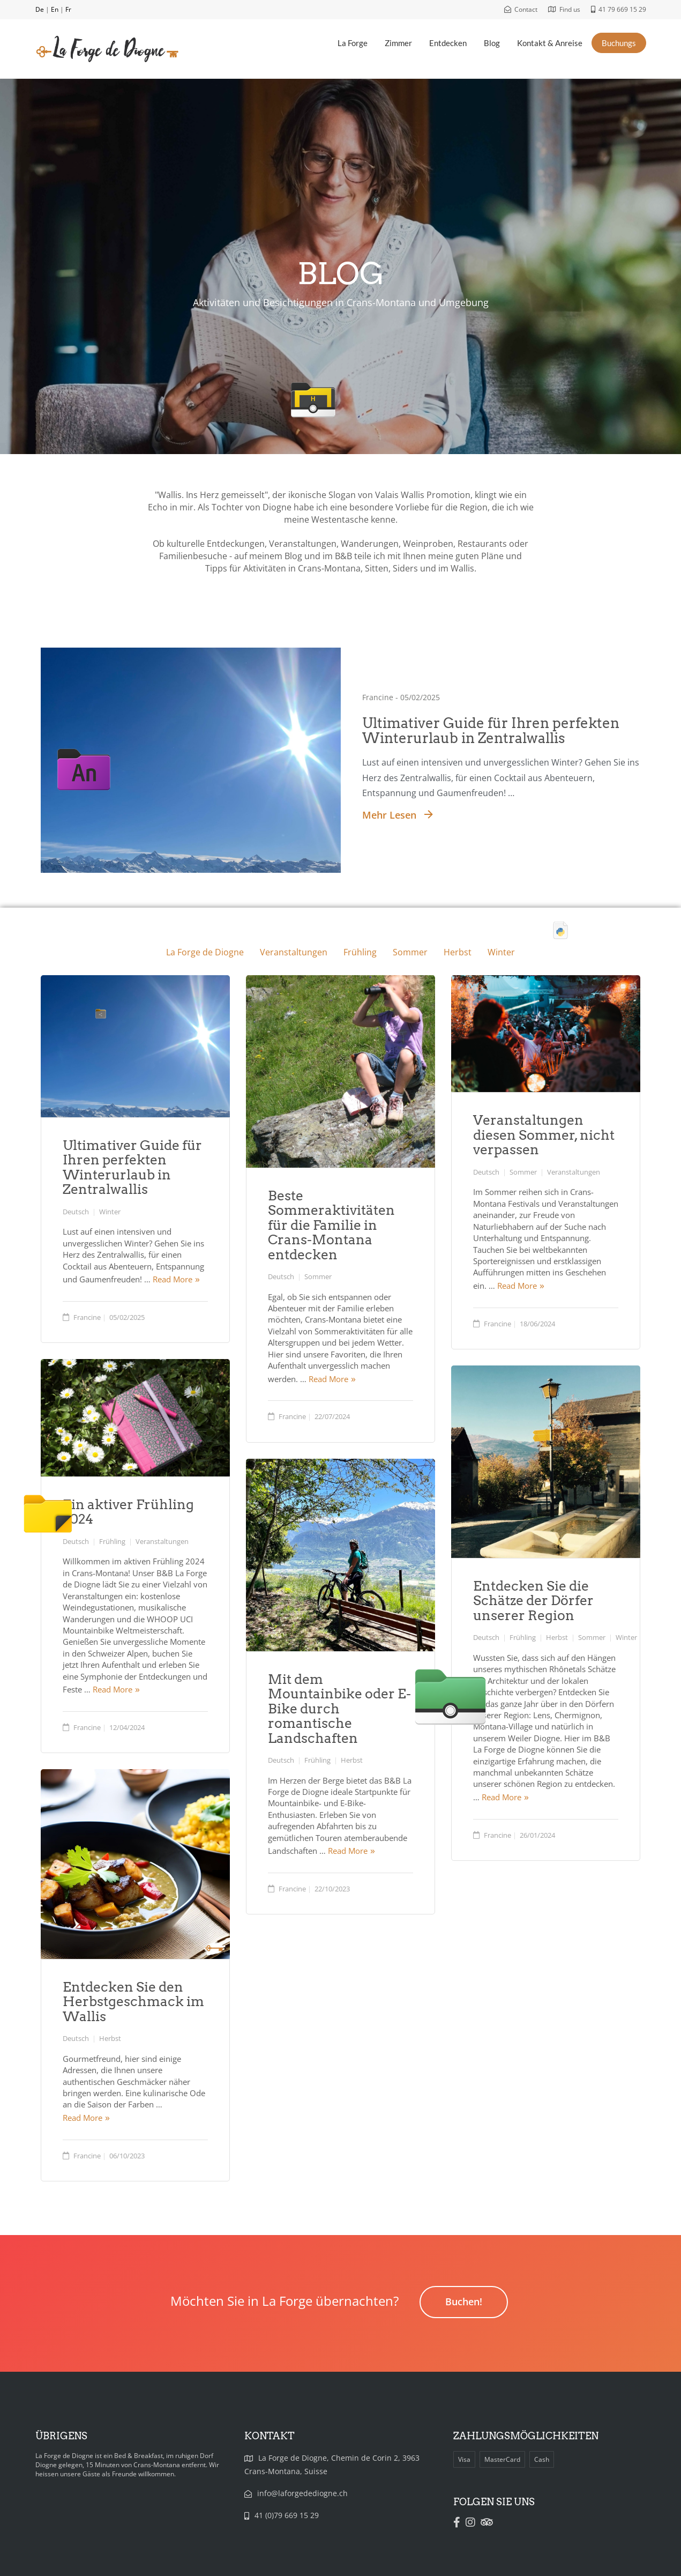 The height and width of the screenshot is (2576, 681). I want to click on open sticky notes folder, so click(48, 1515).